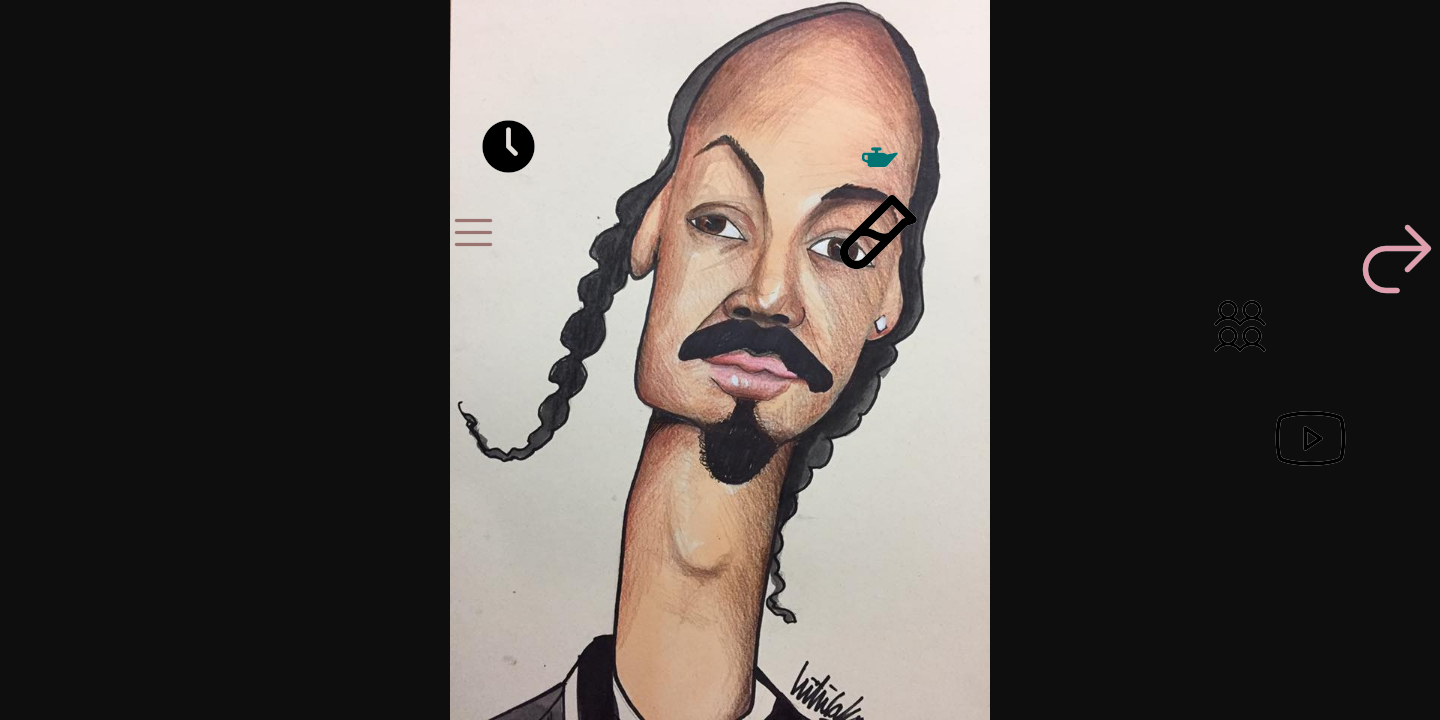 The width and height of the screenshot is (1440, 720). I want to click on redo last action, so click(1397, 259).